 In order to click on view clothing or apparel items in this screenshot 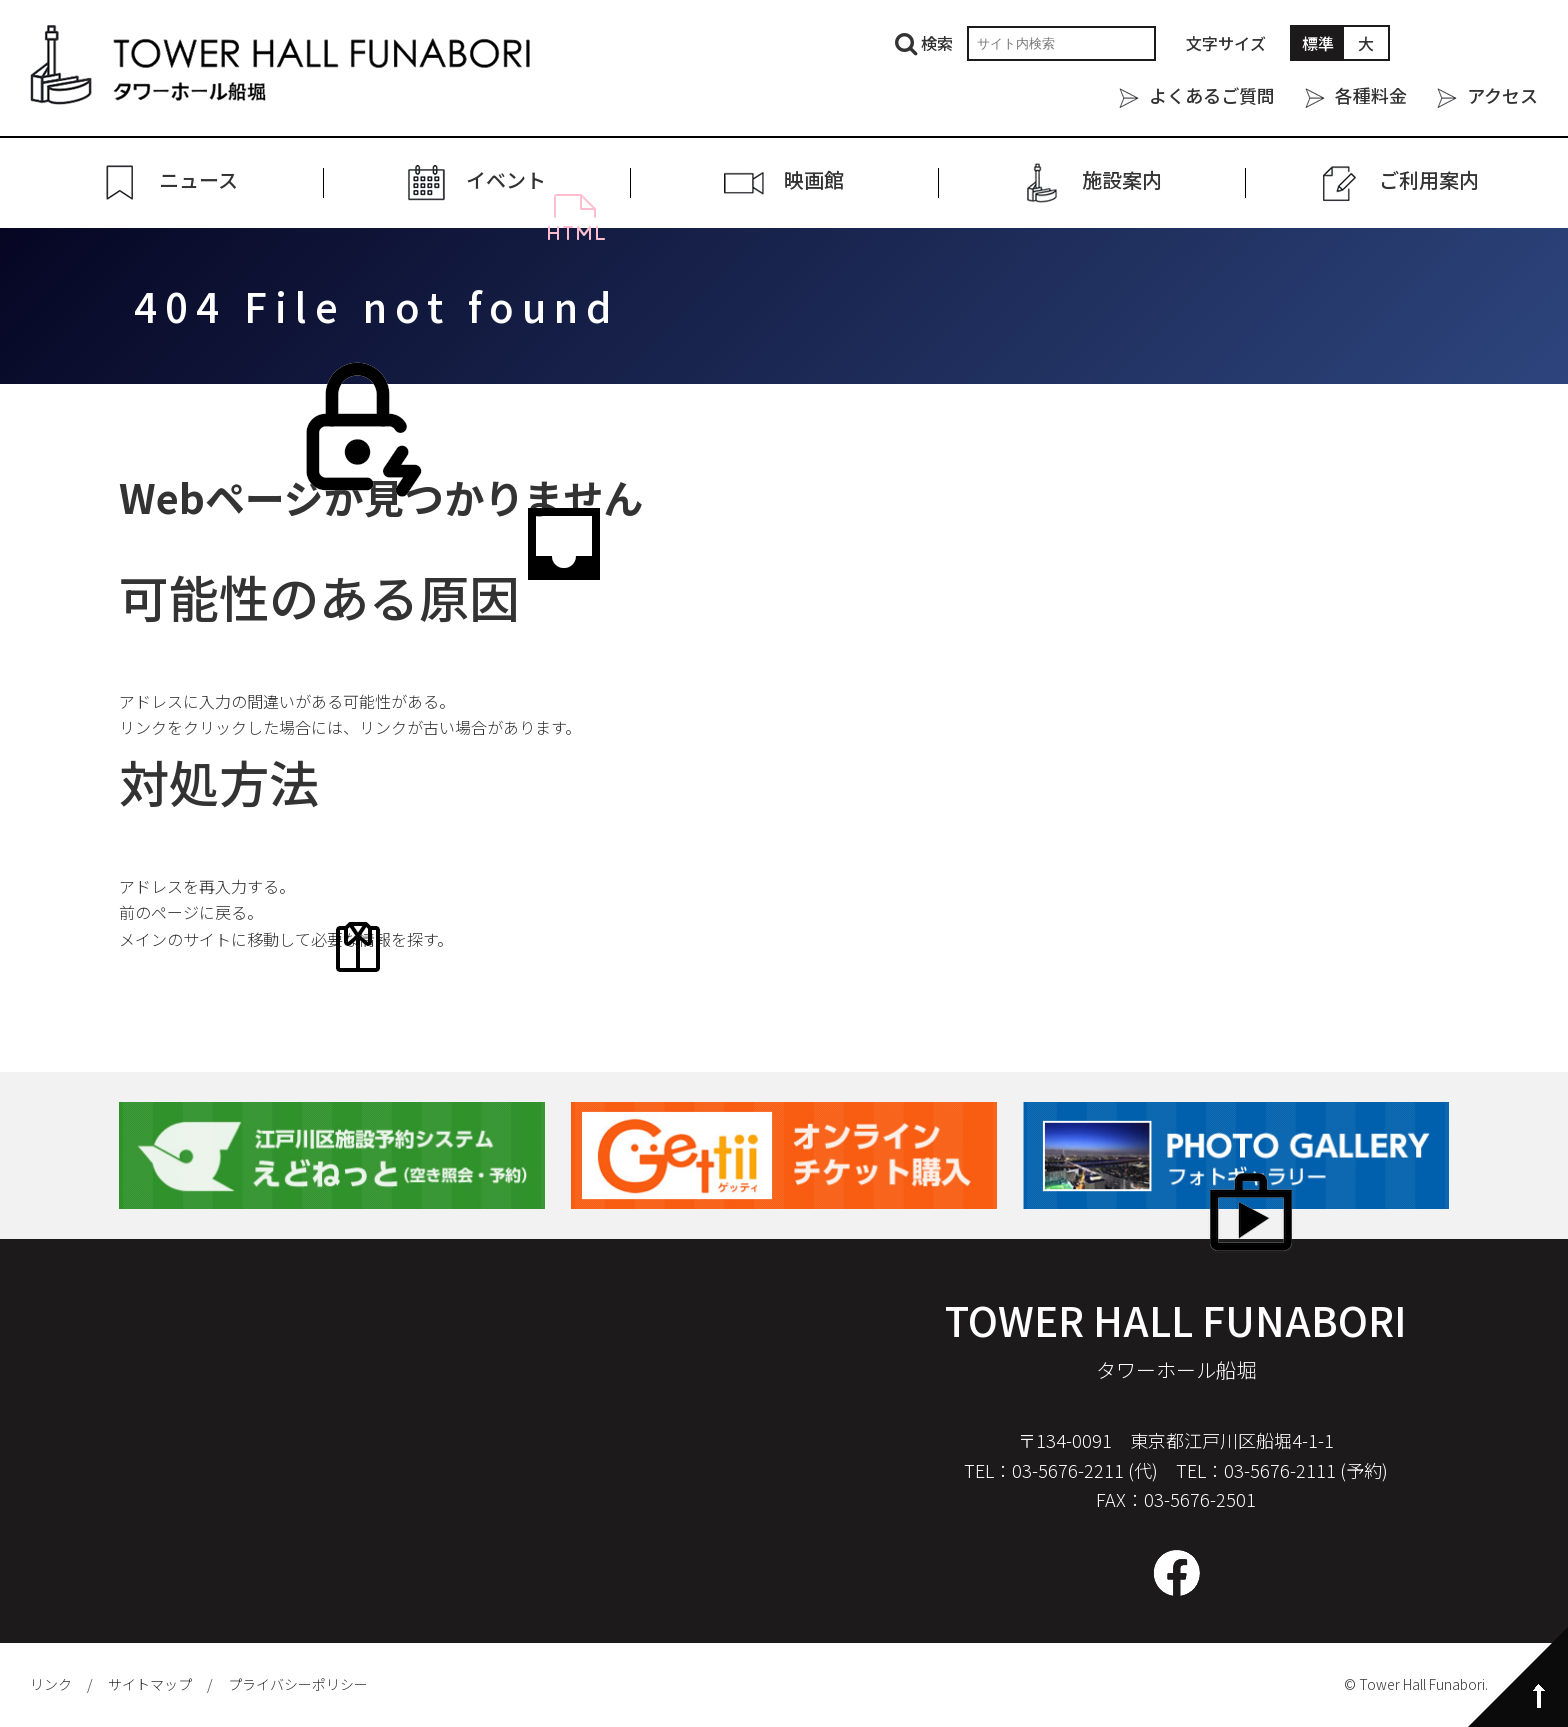, I will do `click(358, 948)`.